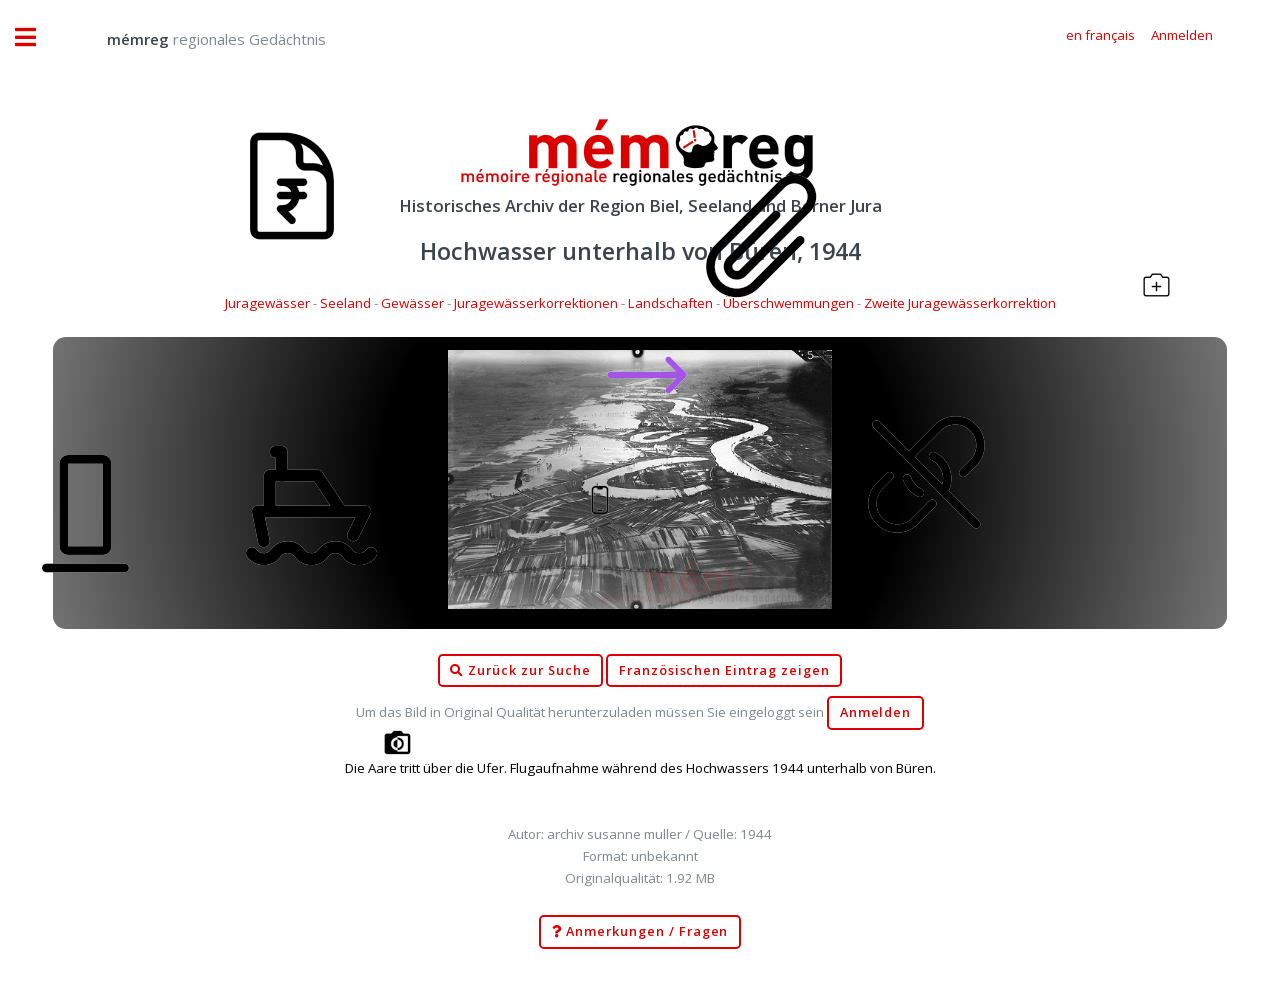 This screenshot has width=1280, height=983. What do you see at coordinates (397, 742) in the screenshot?
I see `apply black and white filter to photos` at bounding box center [397, 742].